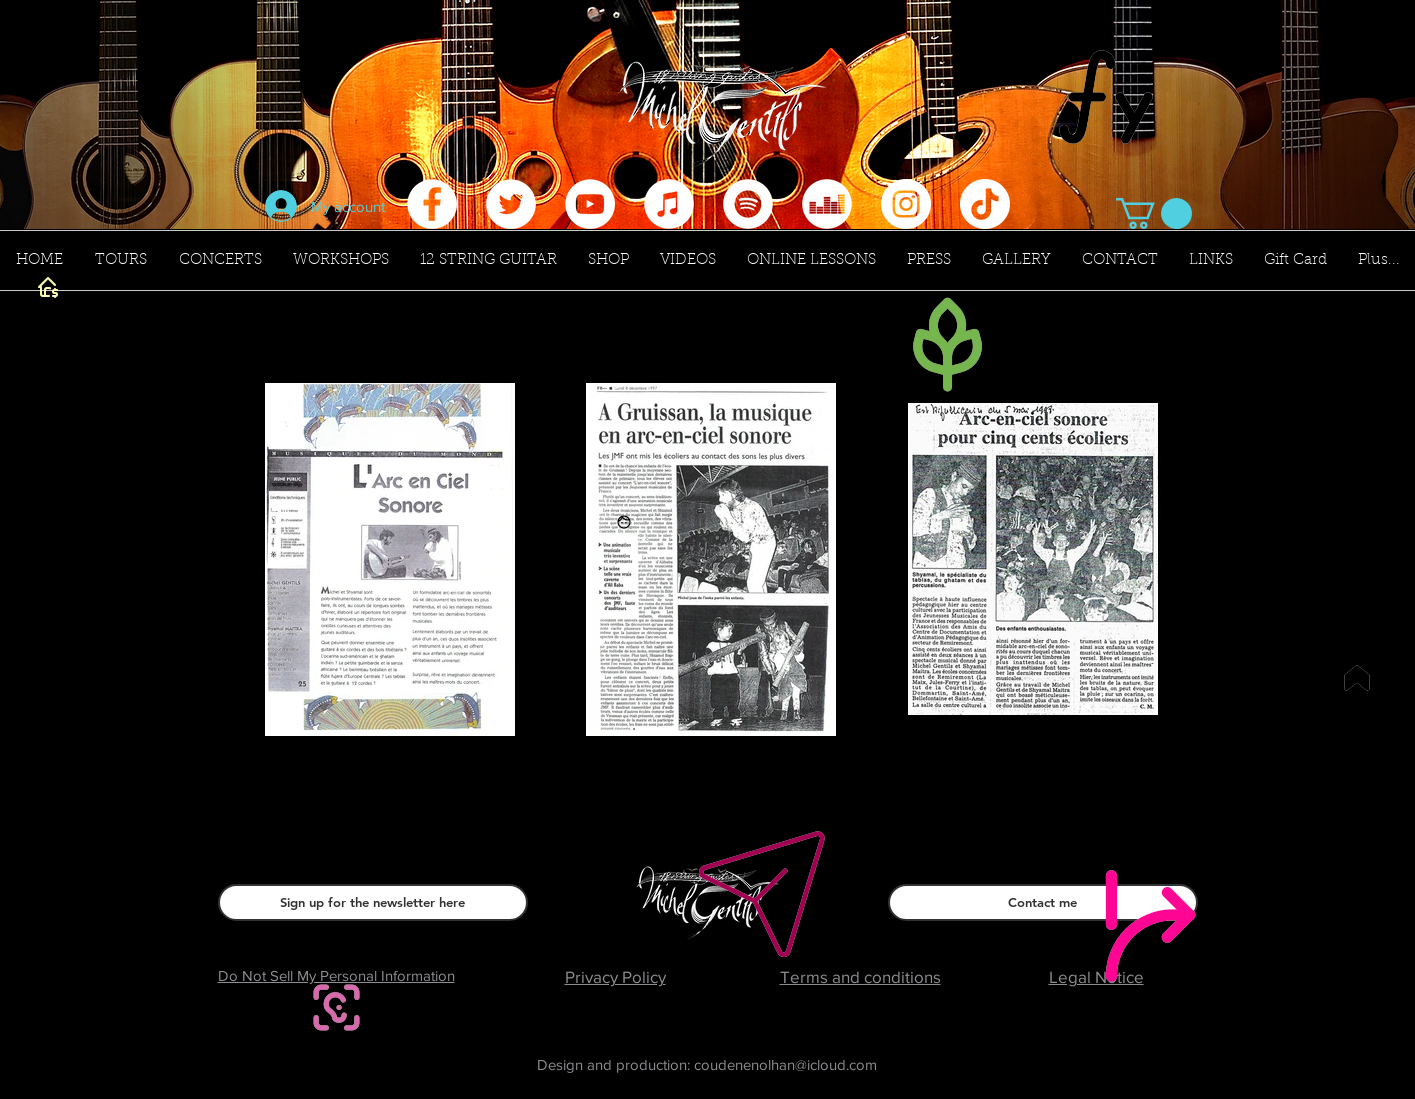 This screenshot has width=1415, height=1099. I want to click on upvote or promote content, so click(1357, 678).